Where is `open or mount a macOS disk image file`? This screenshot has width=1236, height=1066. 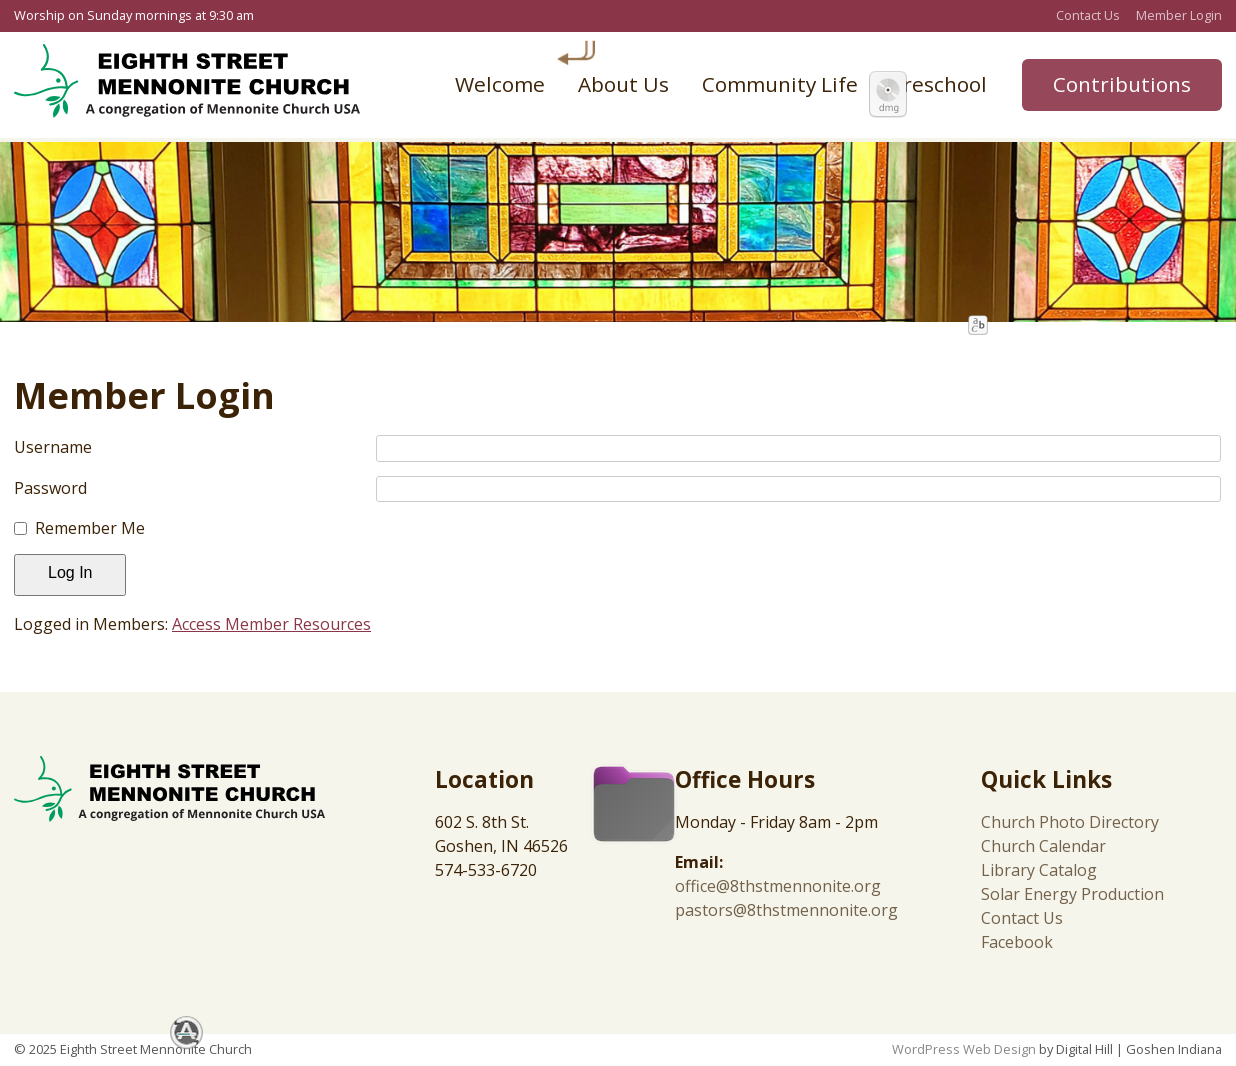
open or mount a macOS disk image file is located at coordinates (888, 94).